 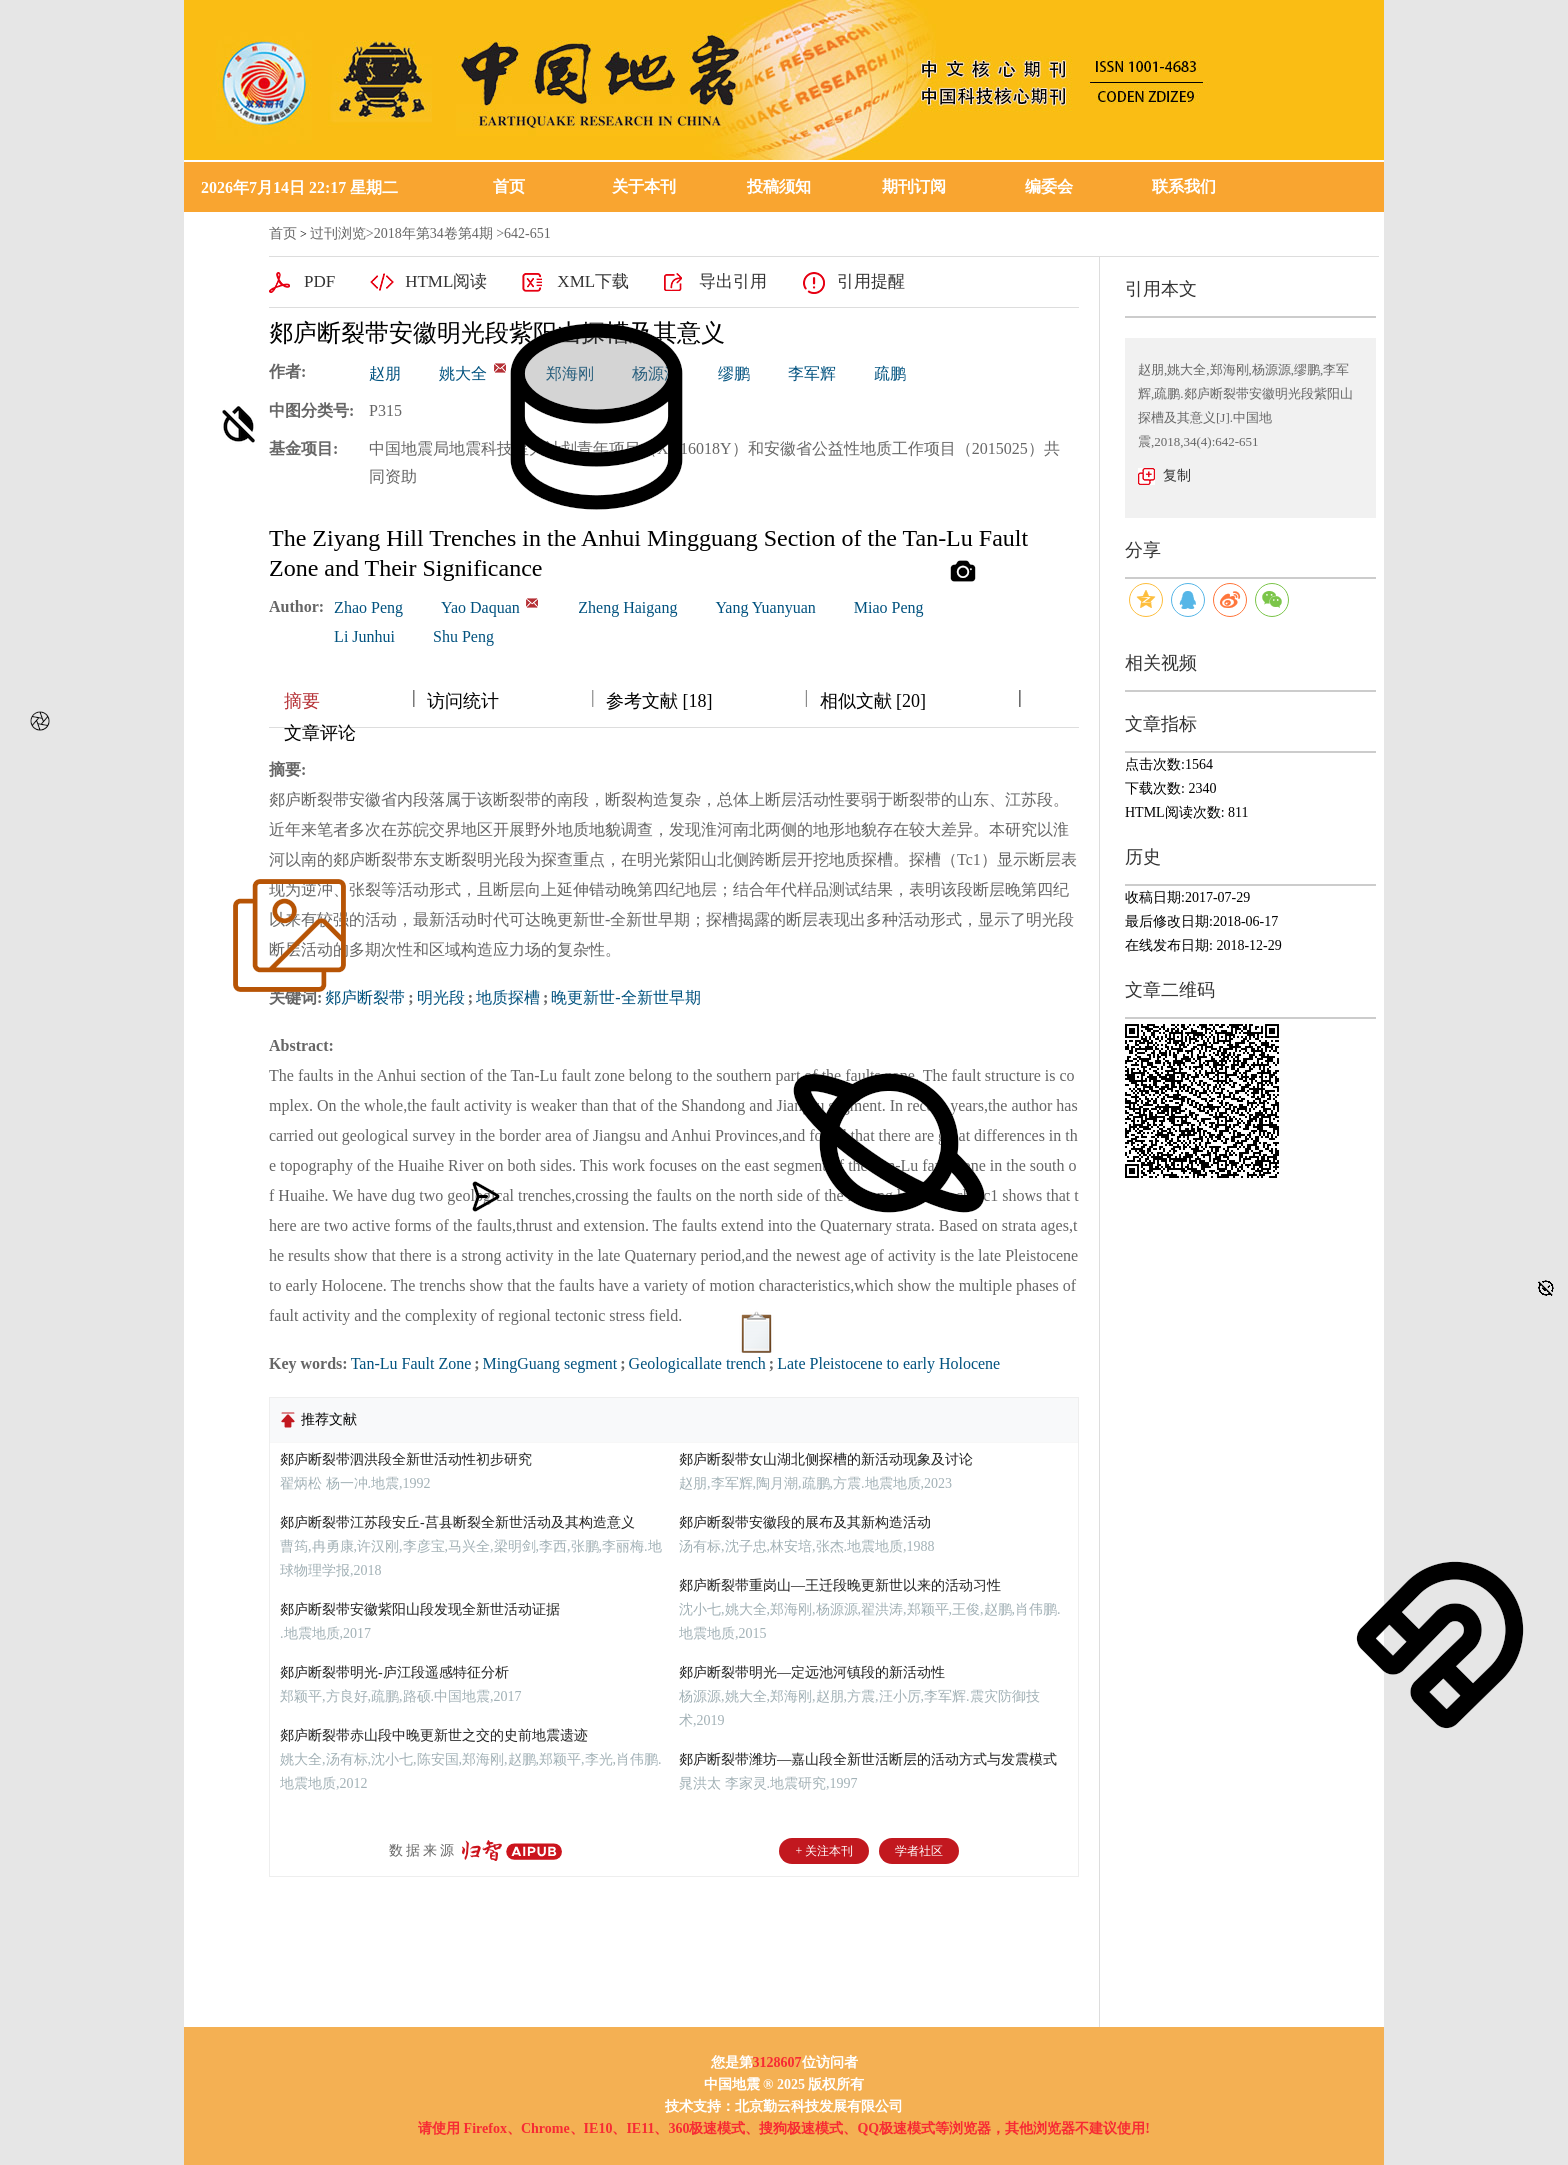 I want to click on take a photo, so click(x=963, y=571).